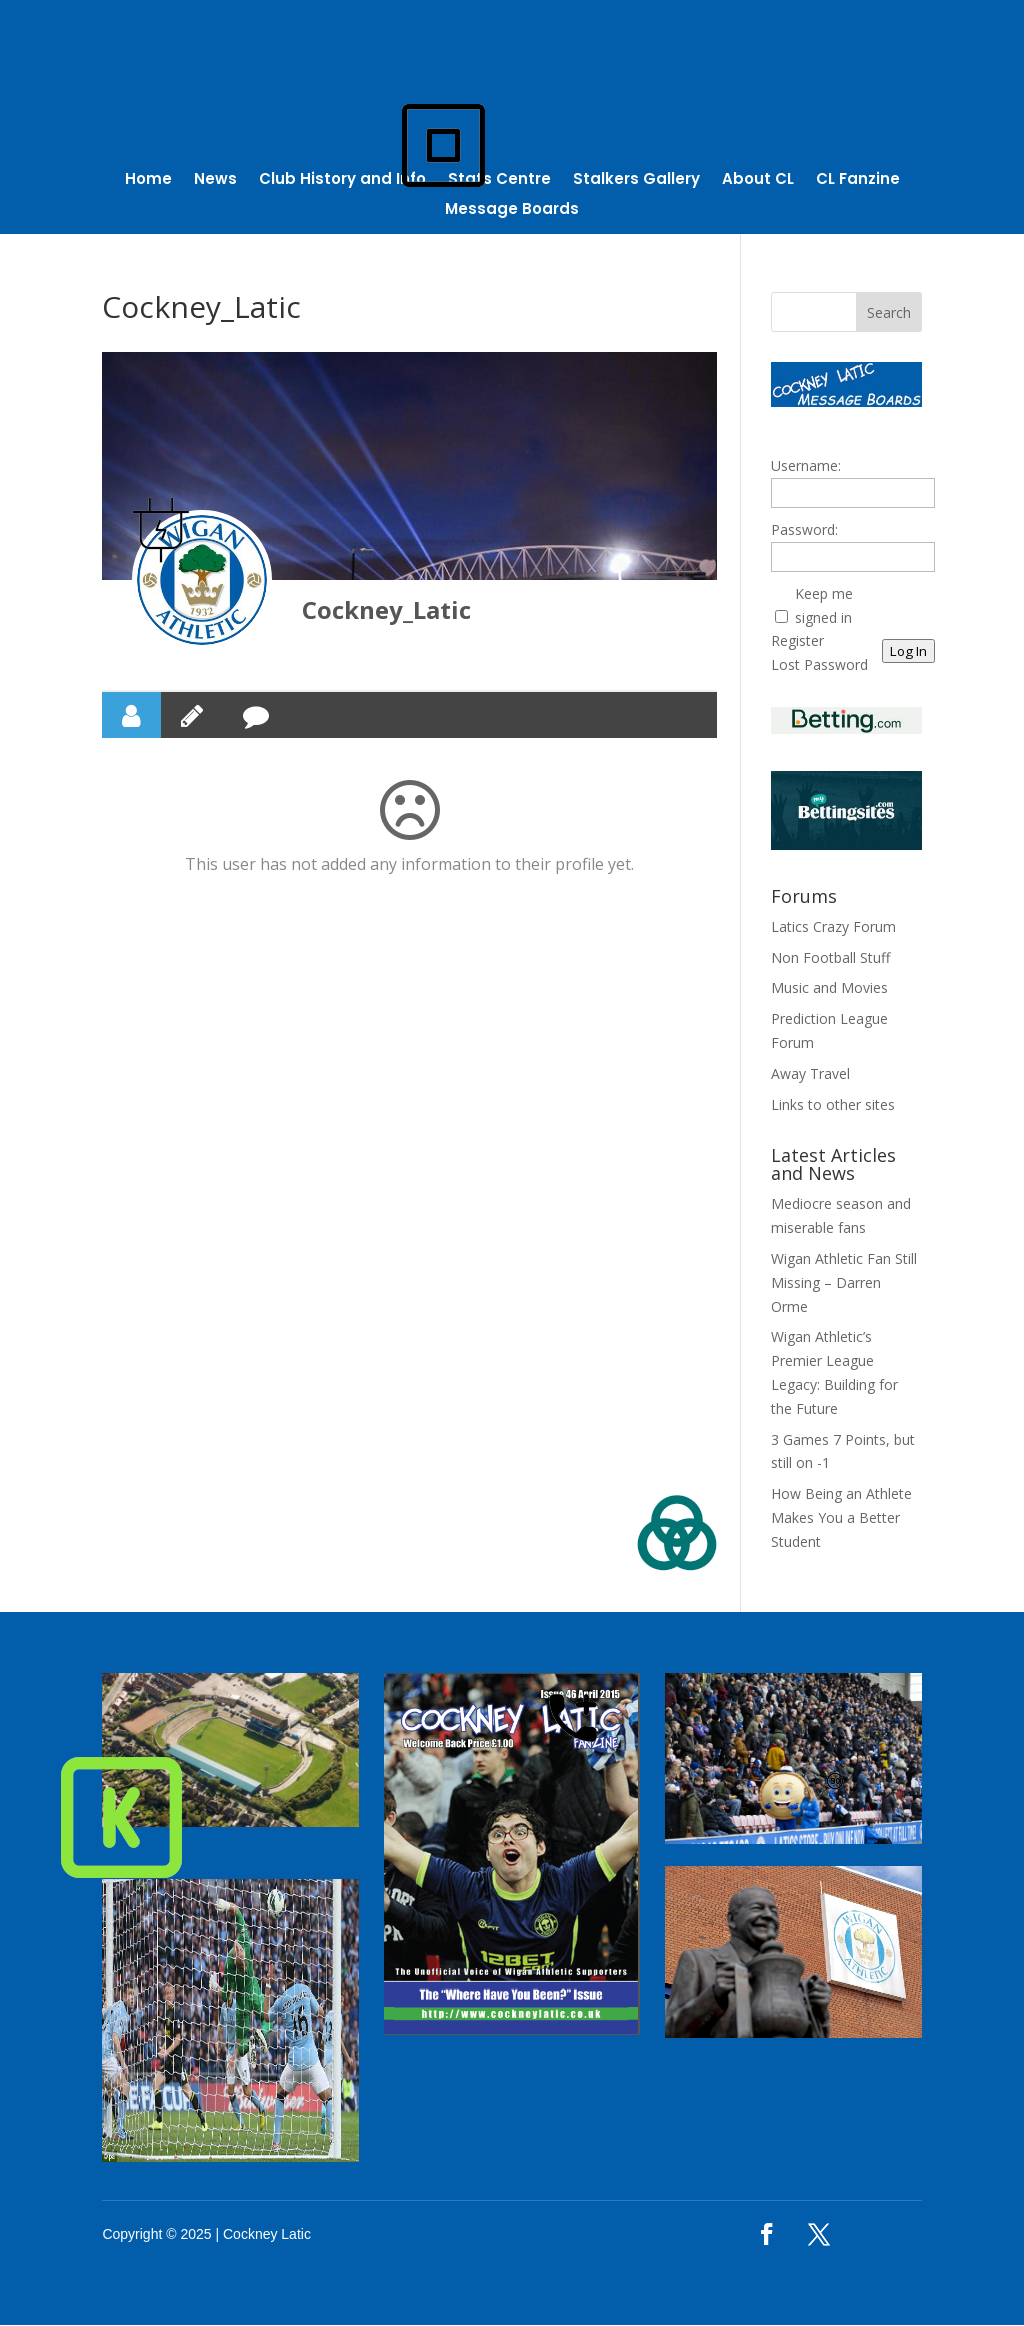 This screenshot has width=1024, height=2326. What do you see at coordinates (161, 530) in the screenshot?
I see `indicates device is currently charging` at bounding box center [161, 530].